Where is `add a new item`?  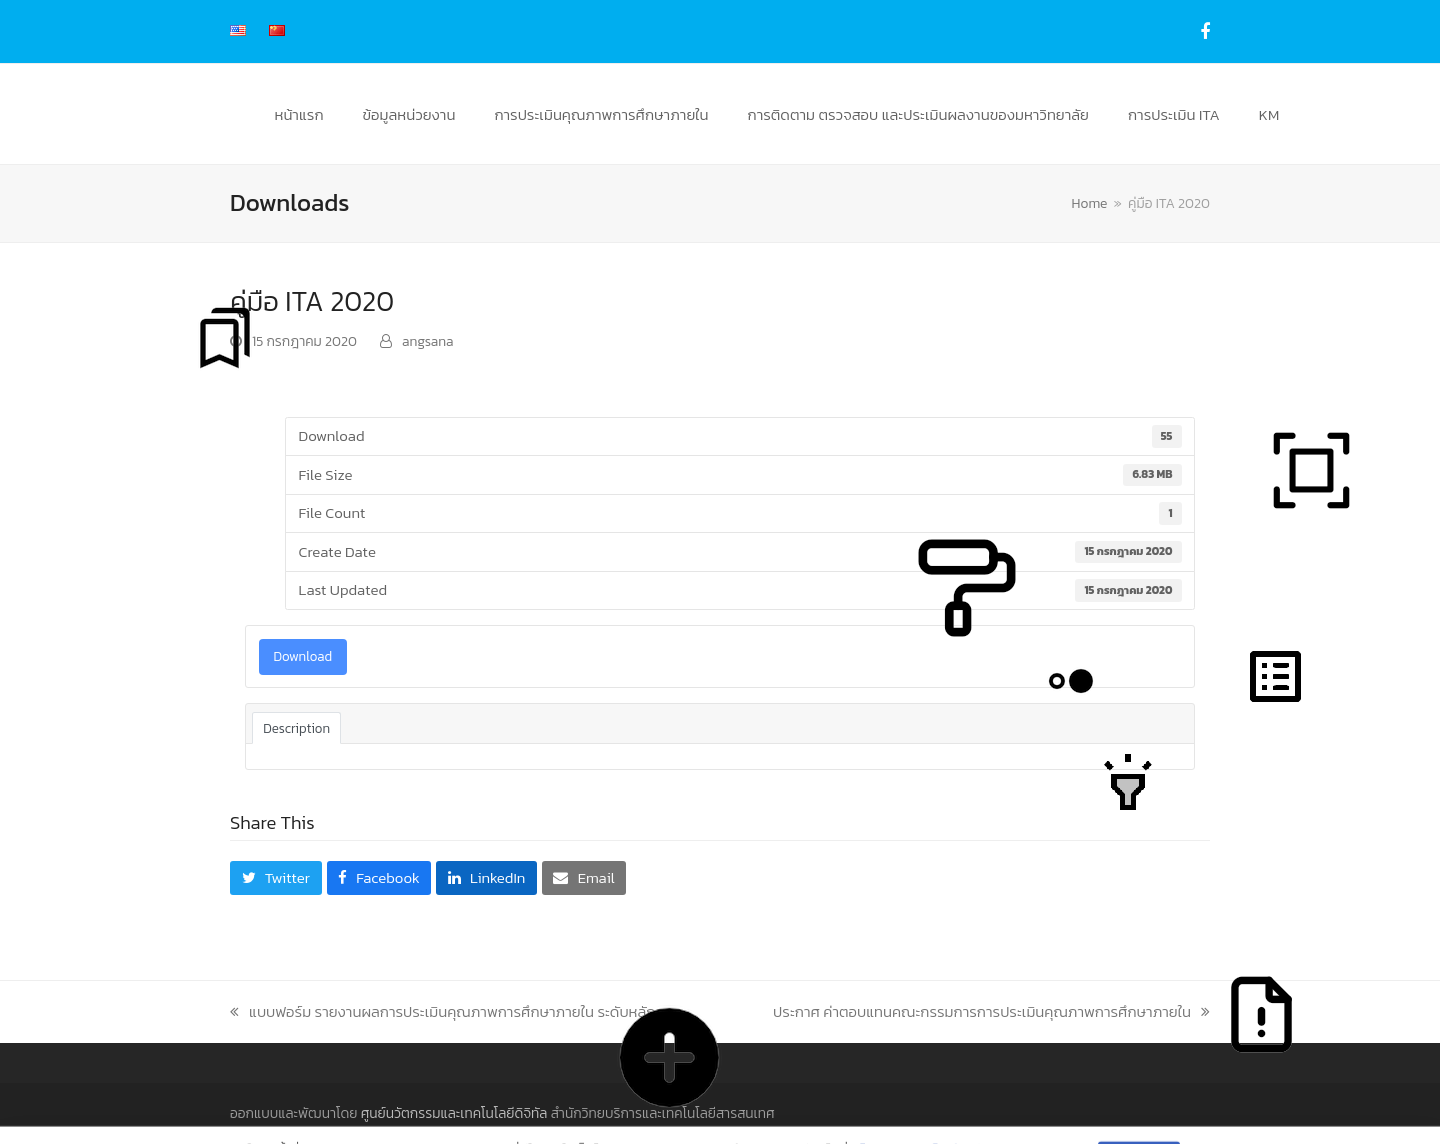 add a new item is located at coordinates (669, 1057).